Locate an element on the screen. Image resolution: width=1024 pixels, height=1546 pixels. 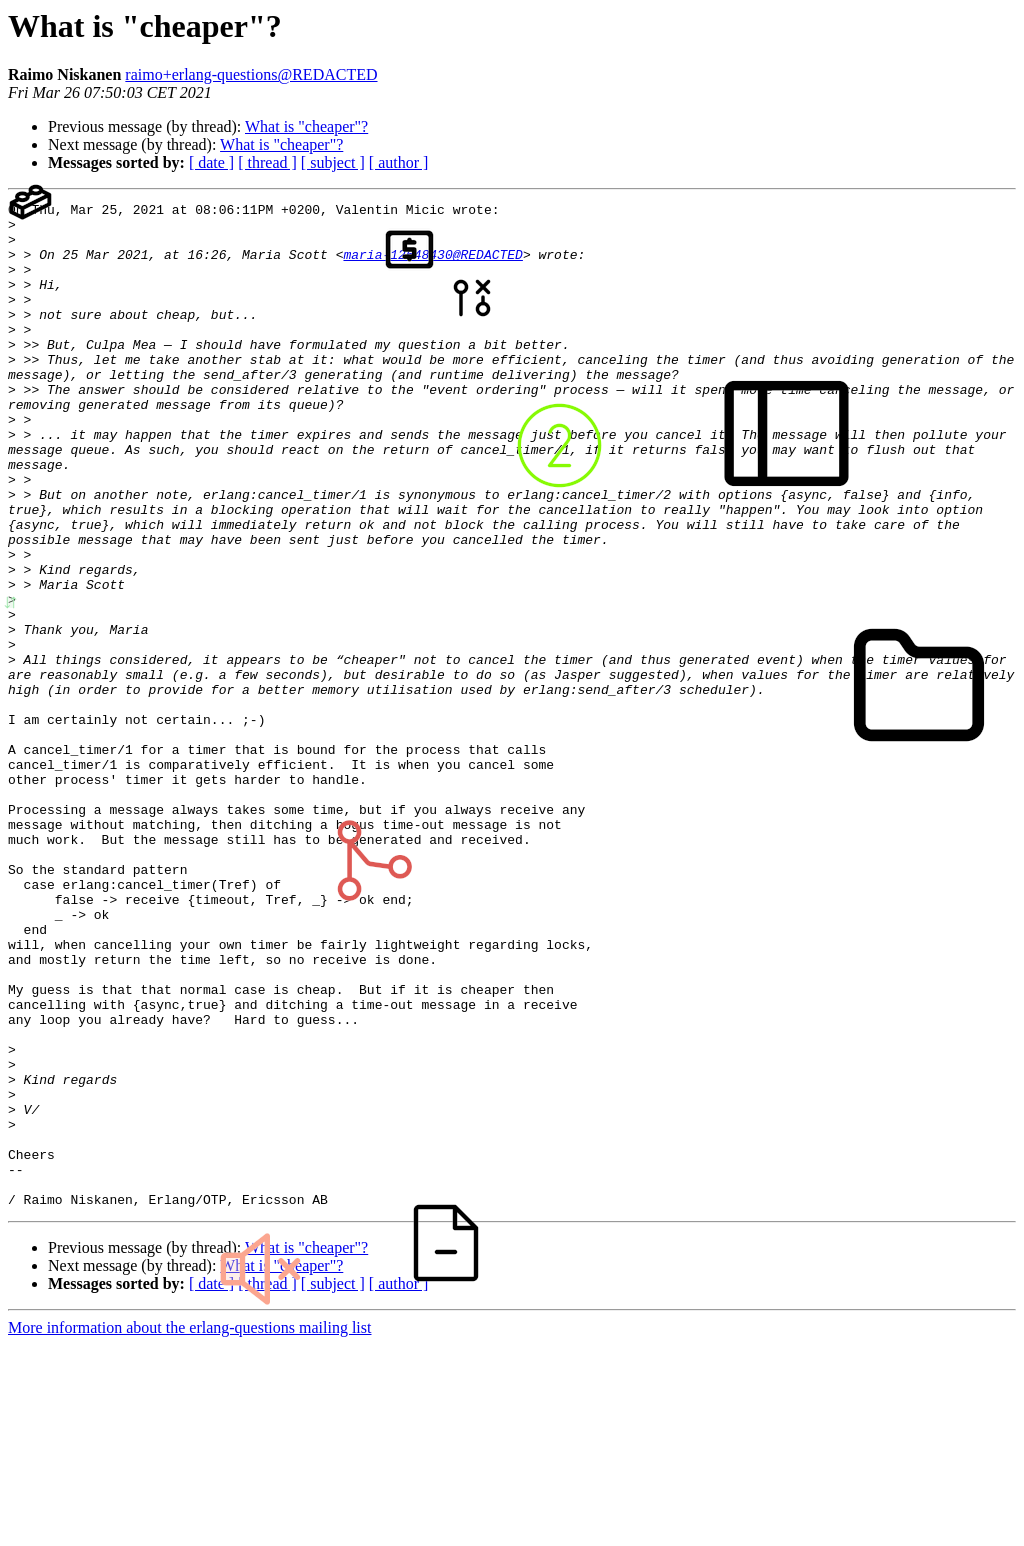
find nearby ATMs or cash machines is located at coordinates (409, 249).